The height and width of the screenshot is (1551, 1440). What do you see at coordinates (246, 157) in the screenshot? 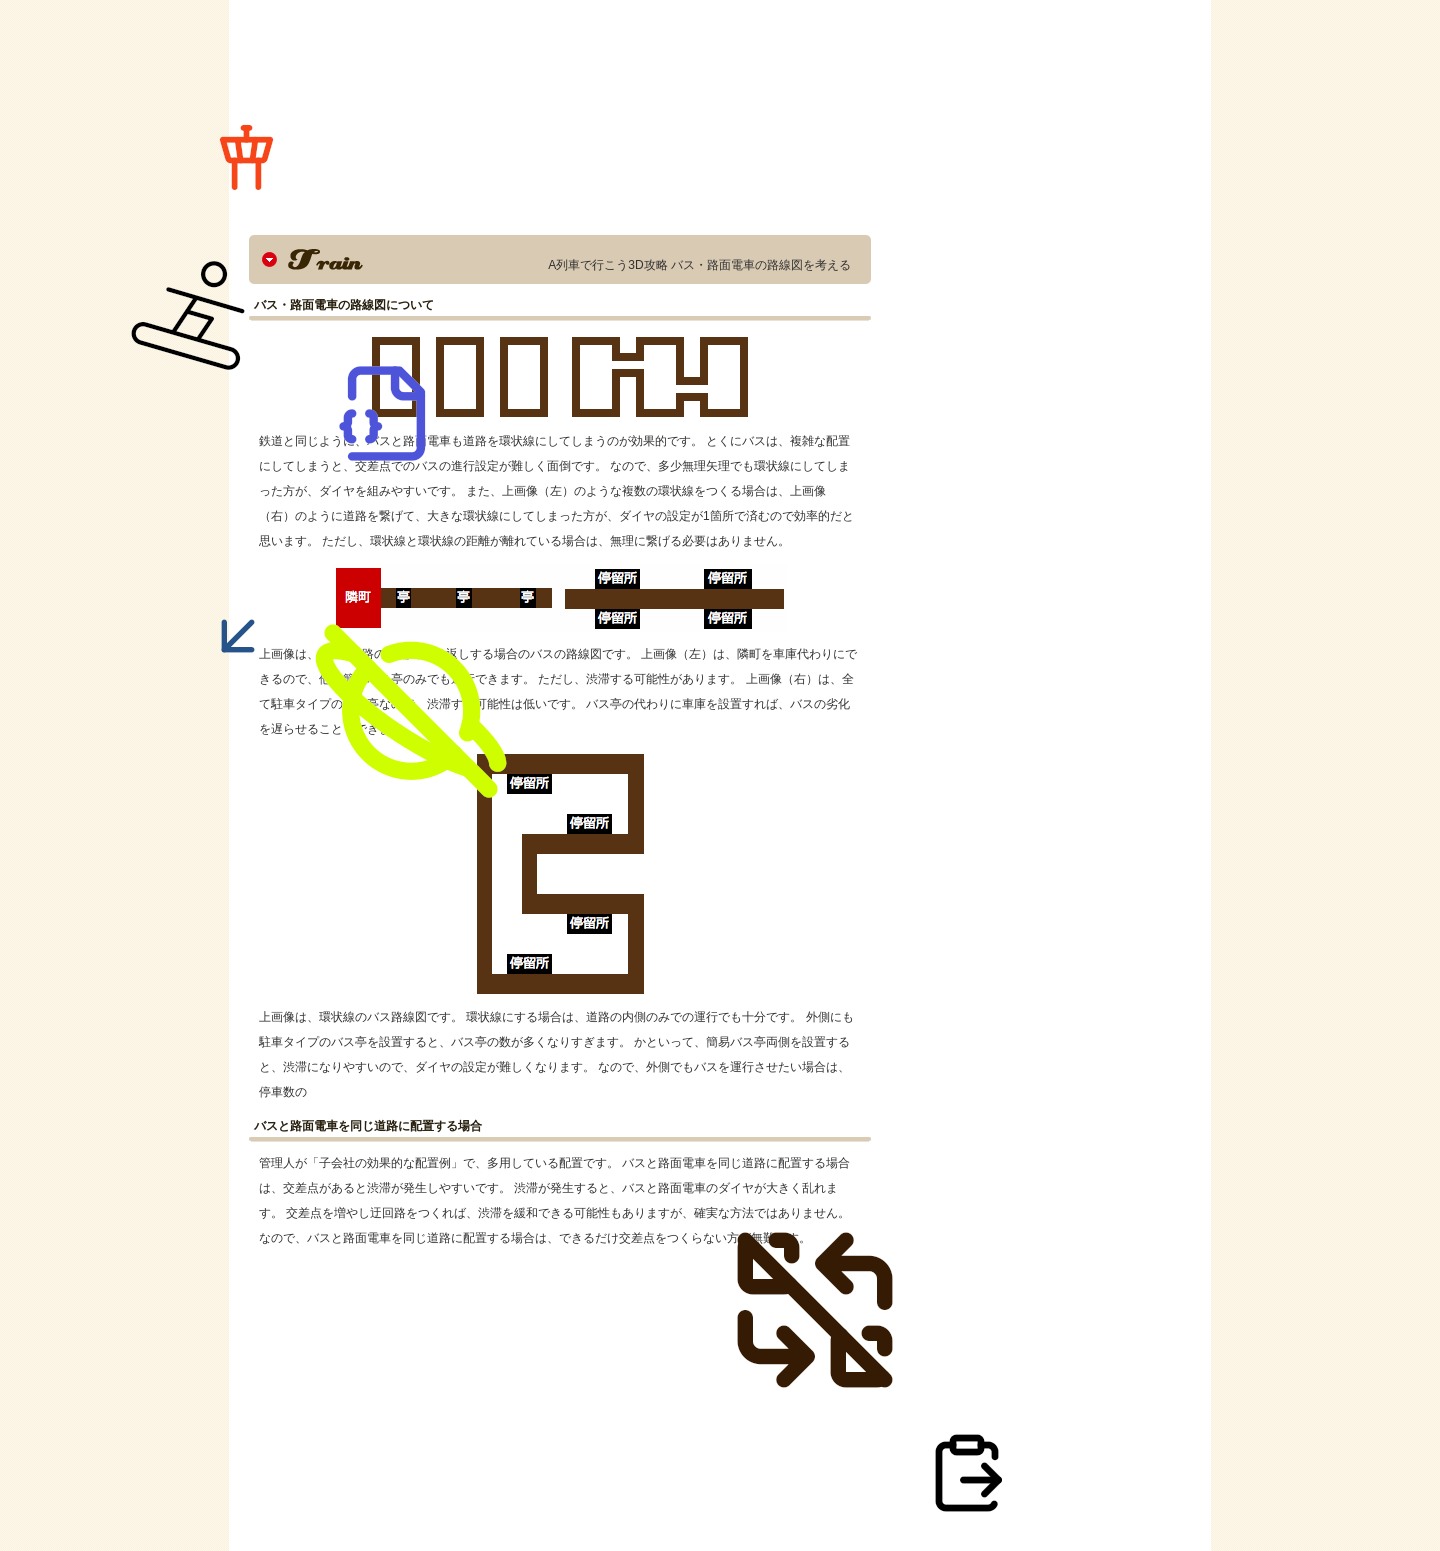
I see `access air traffic control features` at bounding box center [246, 157].